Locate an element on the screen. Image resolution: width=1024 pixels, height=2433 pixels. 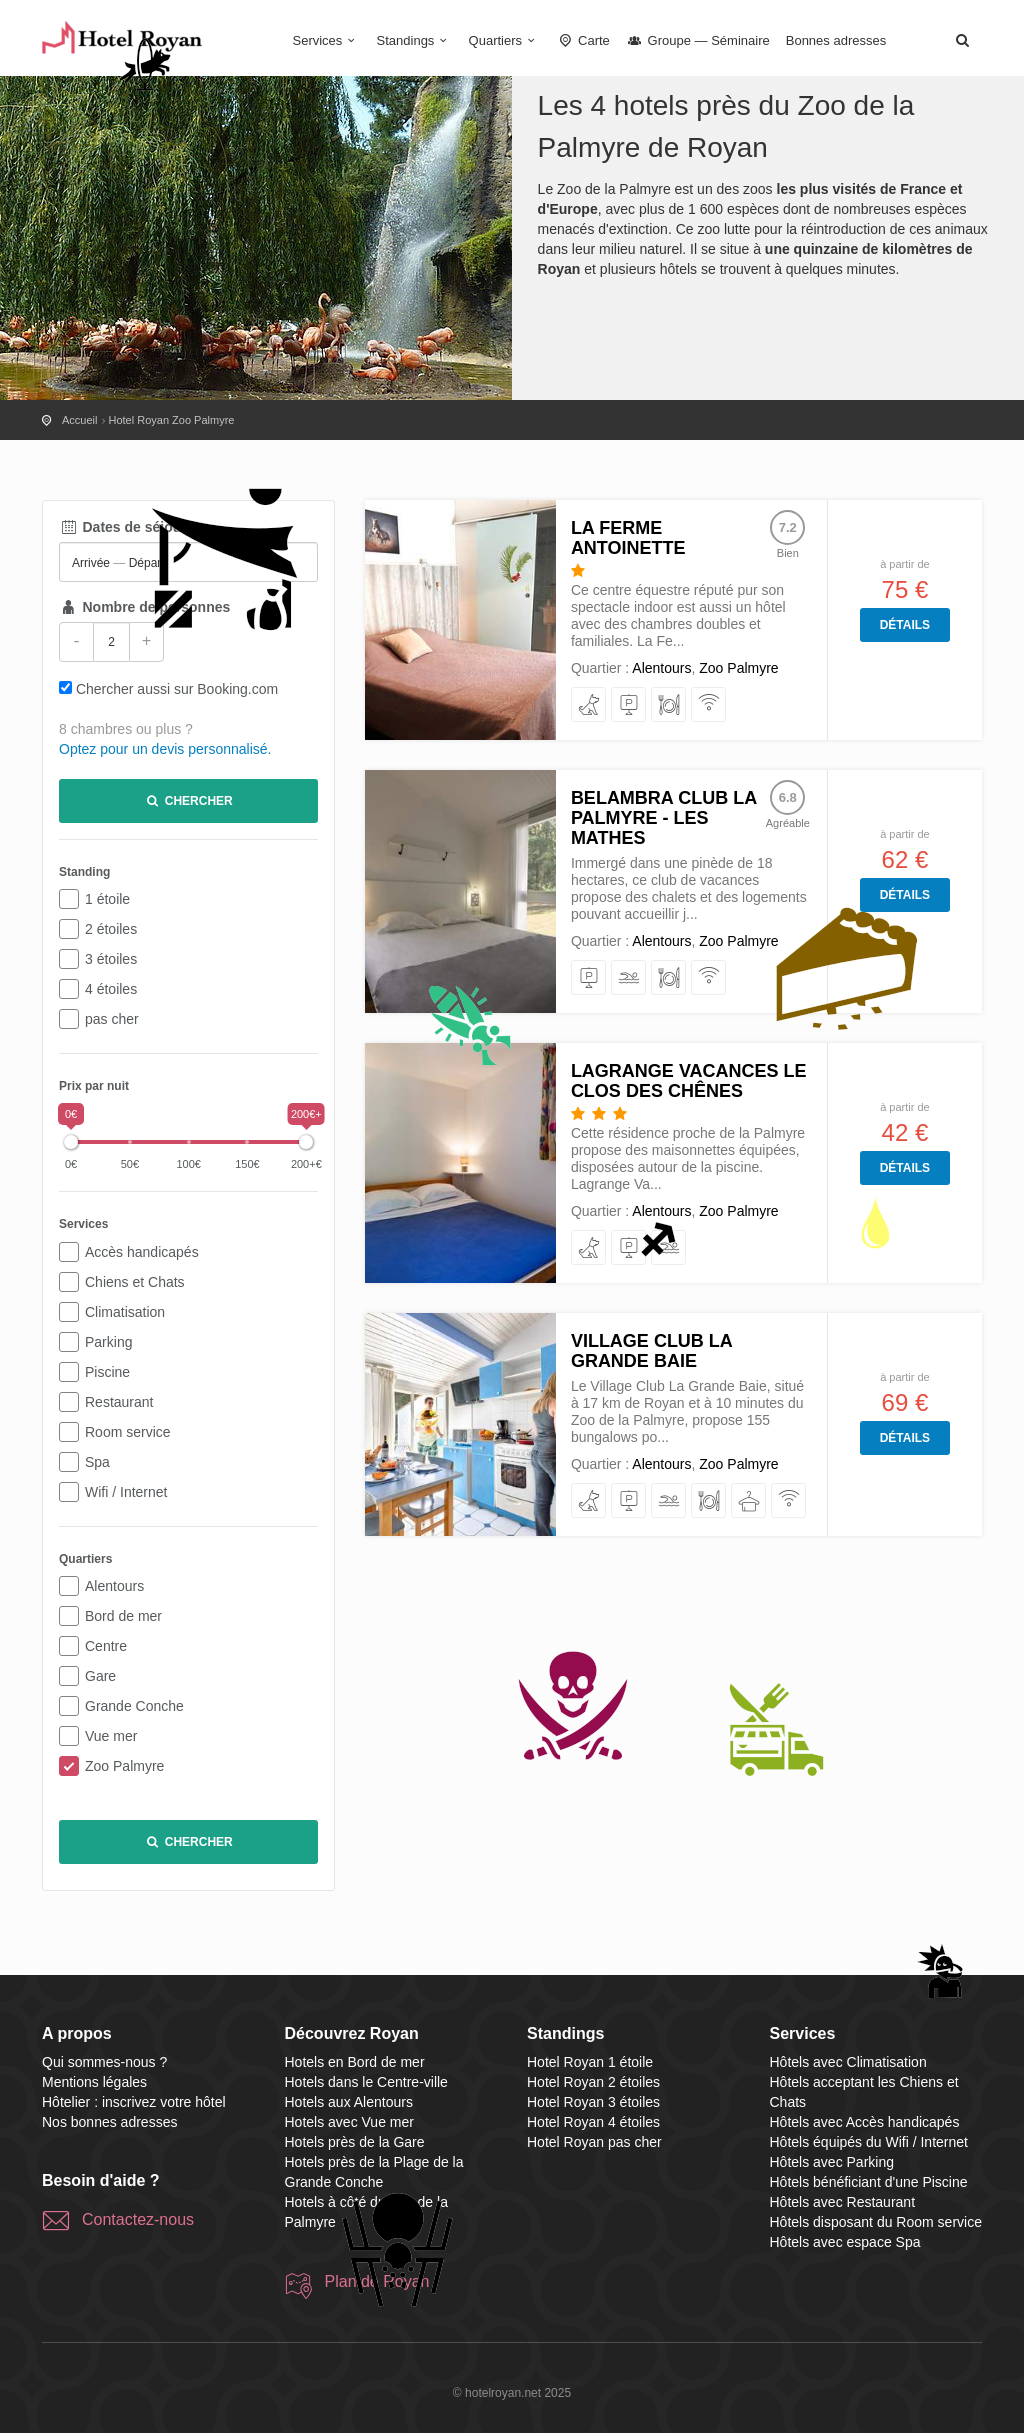
indicates water or liquid-related feature is located at coordinates (874, 1222).